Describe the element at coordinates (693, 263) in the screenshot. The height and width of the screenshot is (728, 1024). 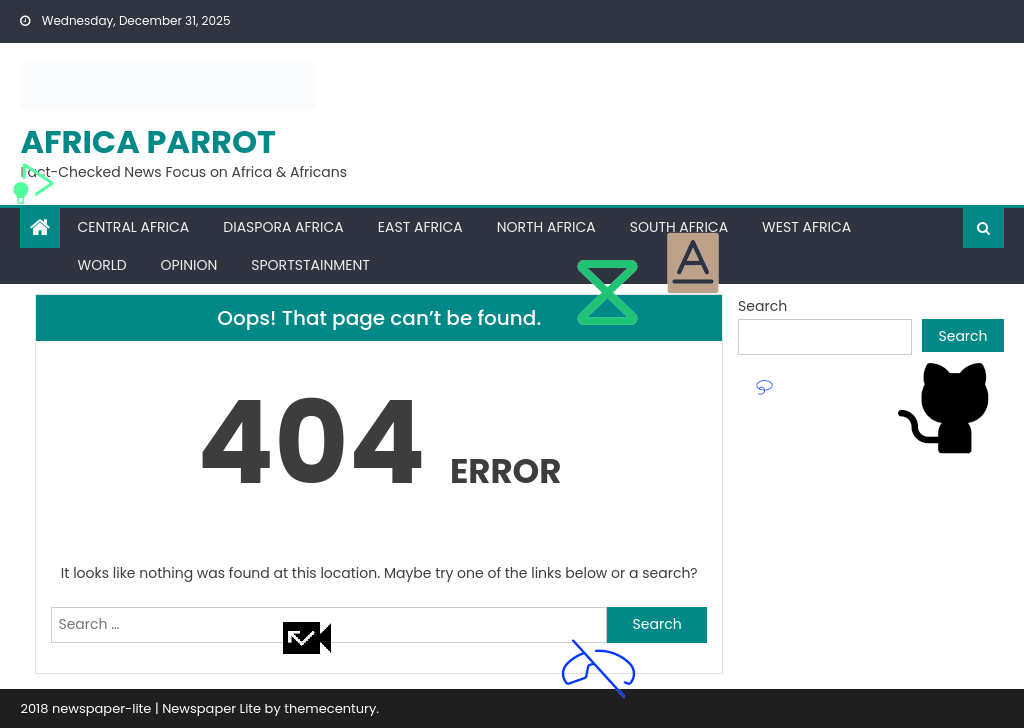
I see `apply underline formatting to text` at that location.